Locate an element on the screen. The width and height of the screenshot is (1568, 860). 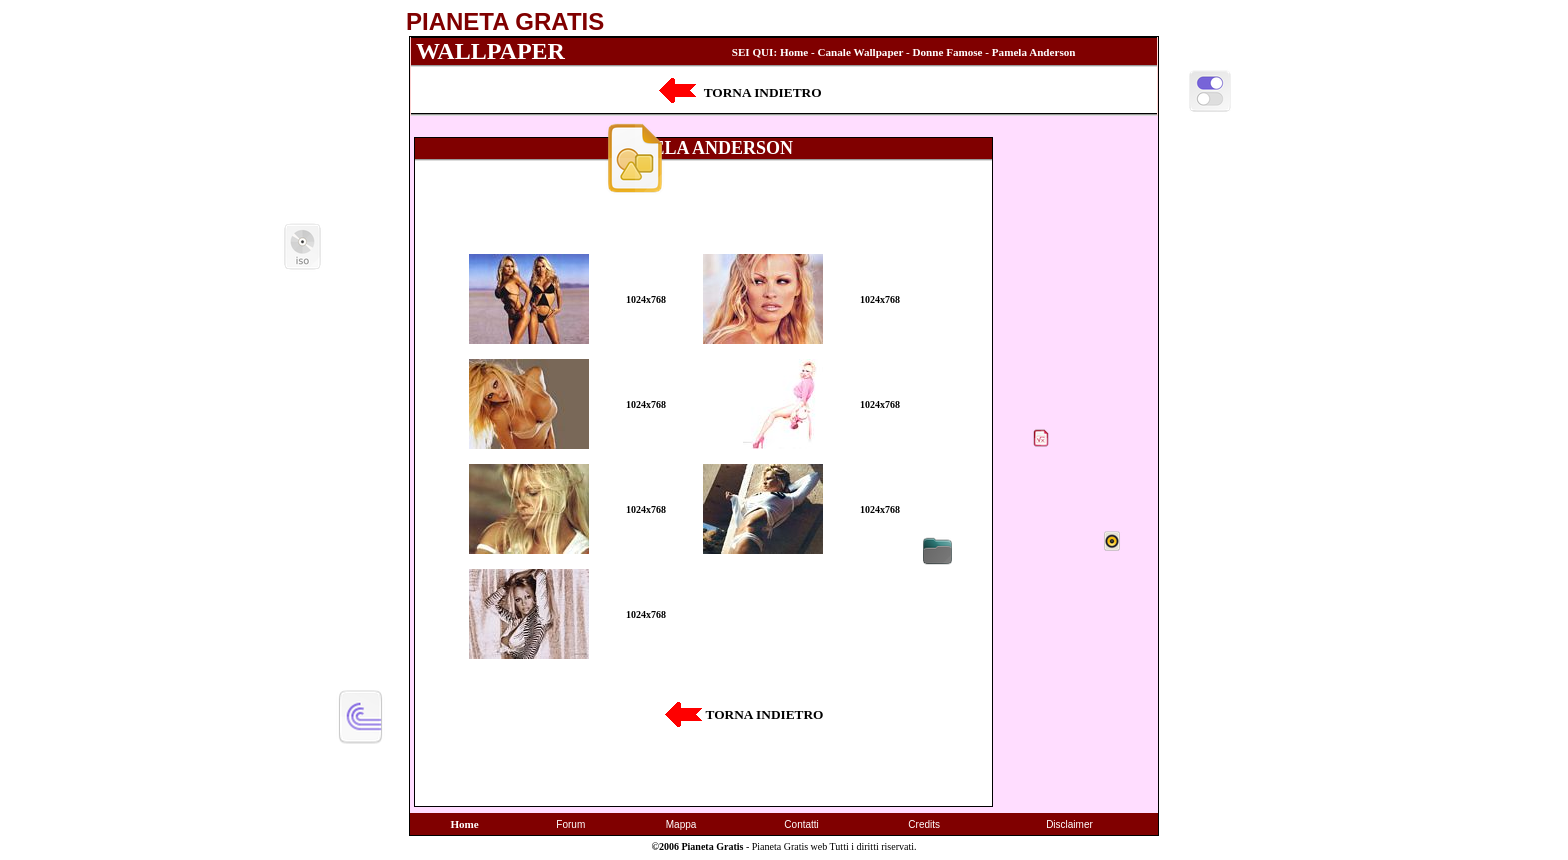
a CD/DVD disc image file (ISO format) is located at coordinates (302, 246).